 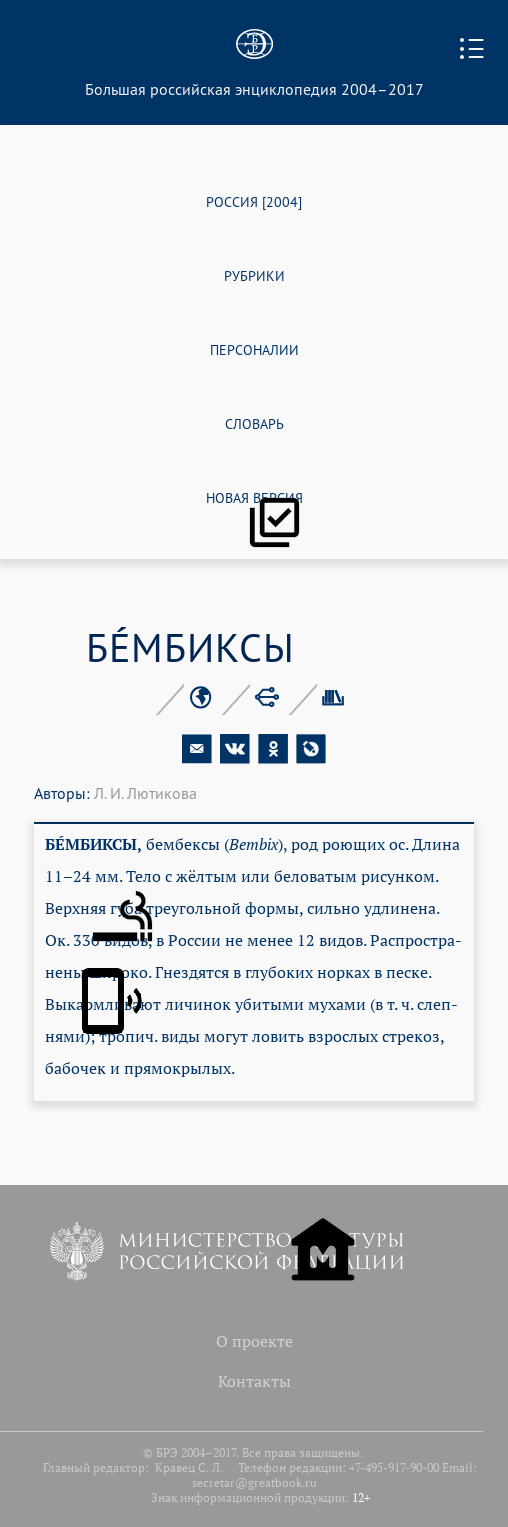 I want to click on item successfully added to library, so click(x=274, y=522).